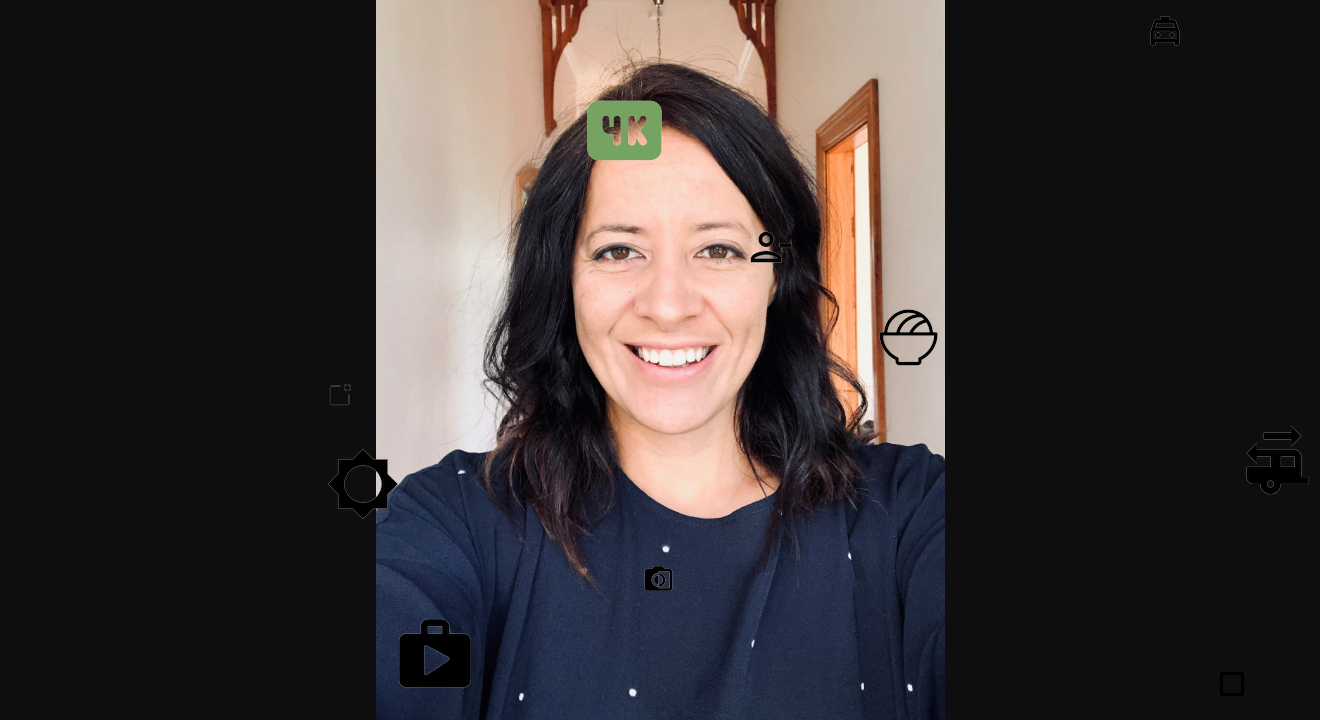 The width and height of the screenshot is (1320, 720). What do you see at coordinates (1274, 460) in the screenshot?
I see `indicates RV hookup availability at a location` at bounding box center [1274, 460].